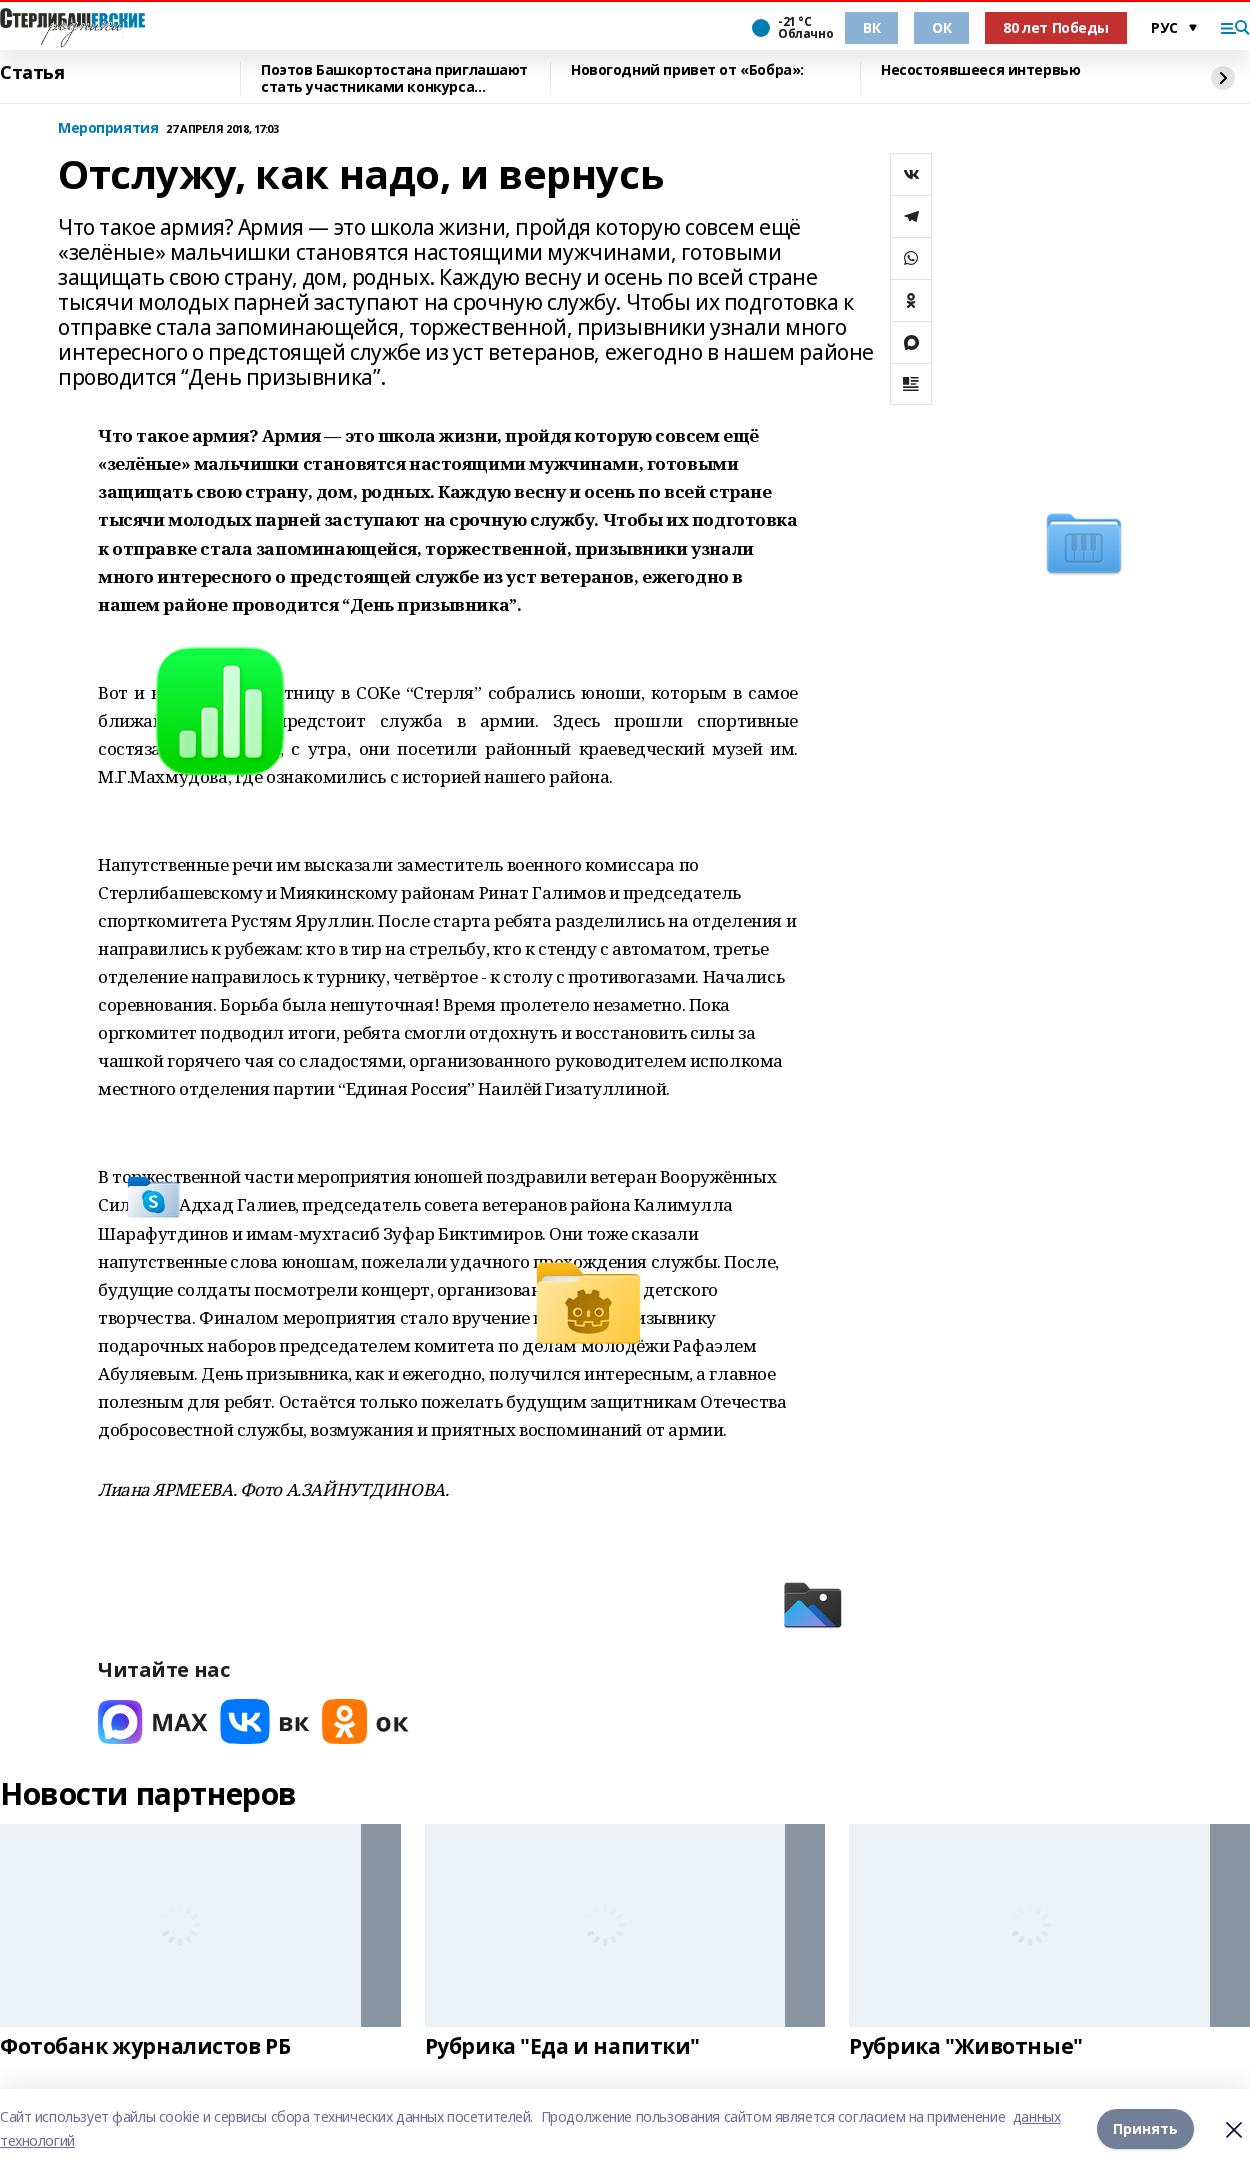  Describe the element at coordinates (588, 1306) in the screenshot. I see `open godot game engine project folder` at that location.